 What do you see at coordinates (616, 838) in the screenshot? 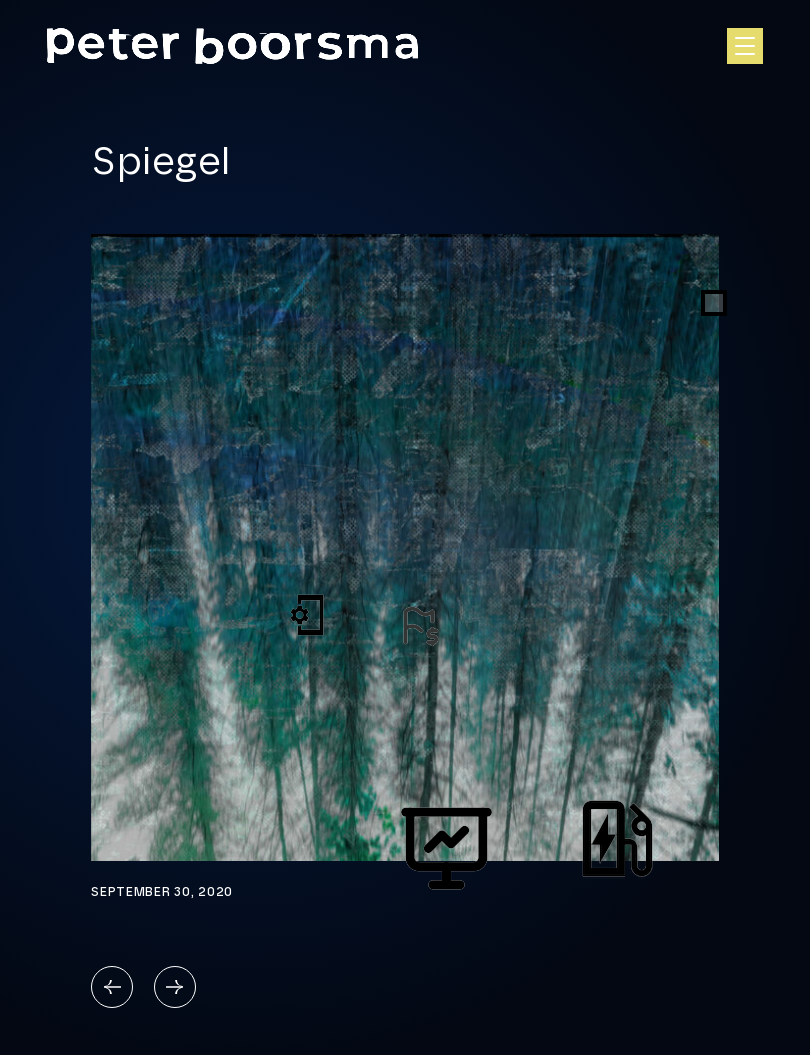
I see `find nearby electric vehicle charging stations` at bounding box center [616, 838].